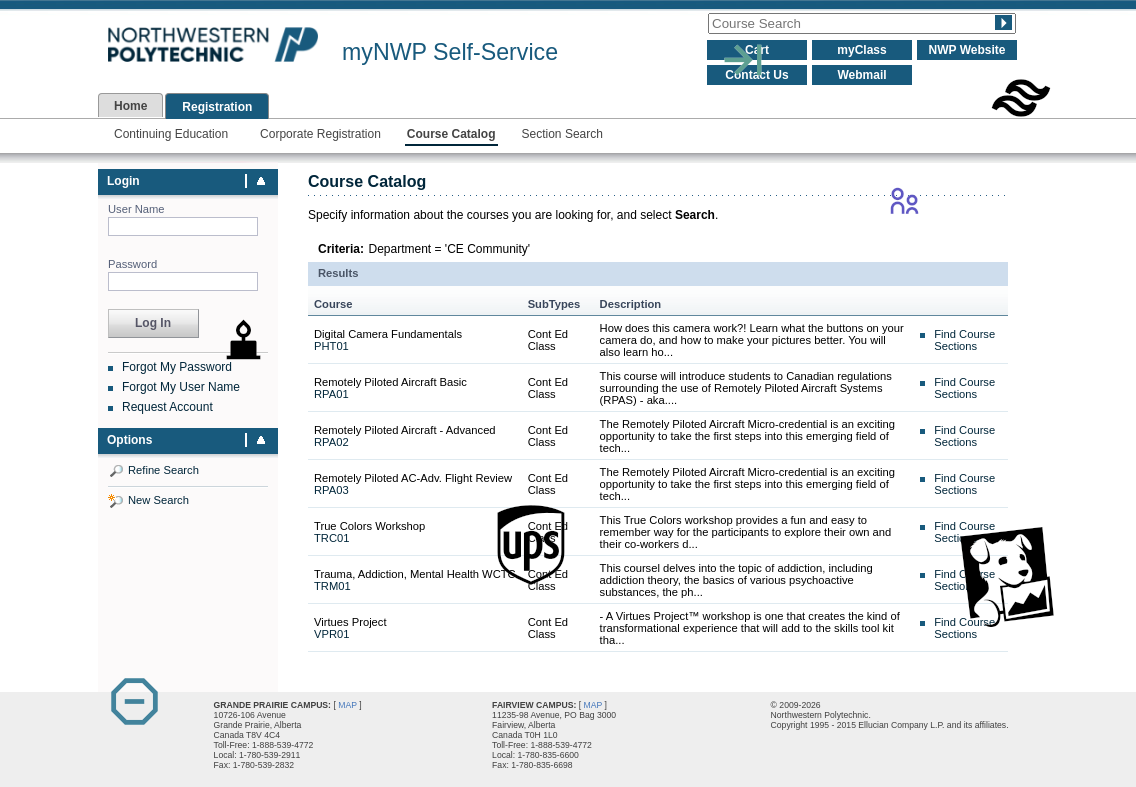  What do you see at coordinates (243, 340) in the screenshot?
I see `access candle or ambient lighting mode` at bounding box center [243, 340].